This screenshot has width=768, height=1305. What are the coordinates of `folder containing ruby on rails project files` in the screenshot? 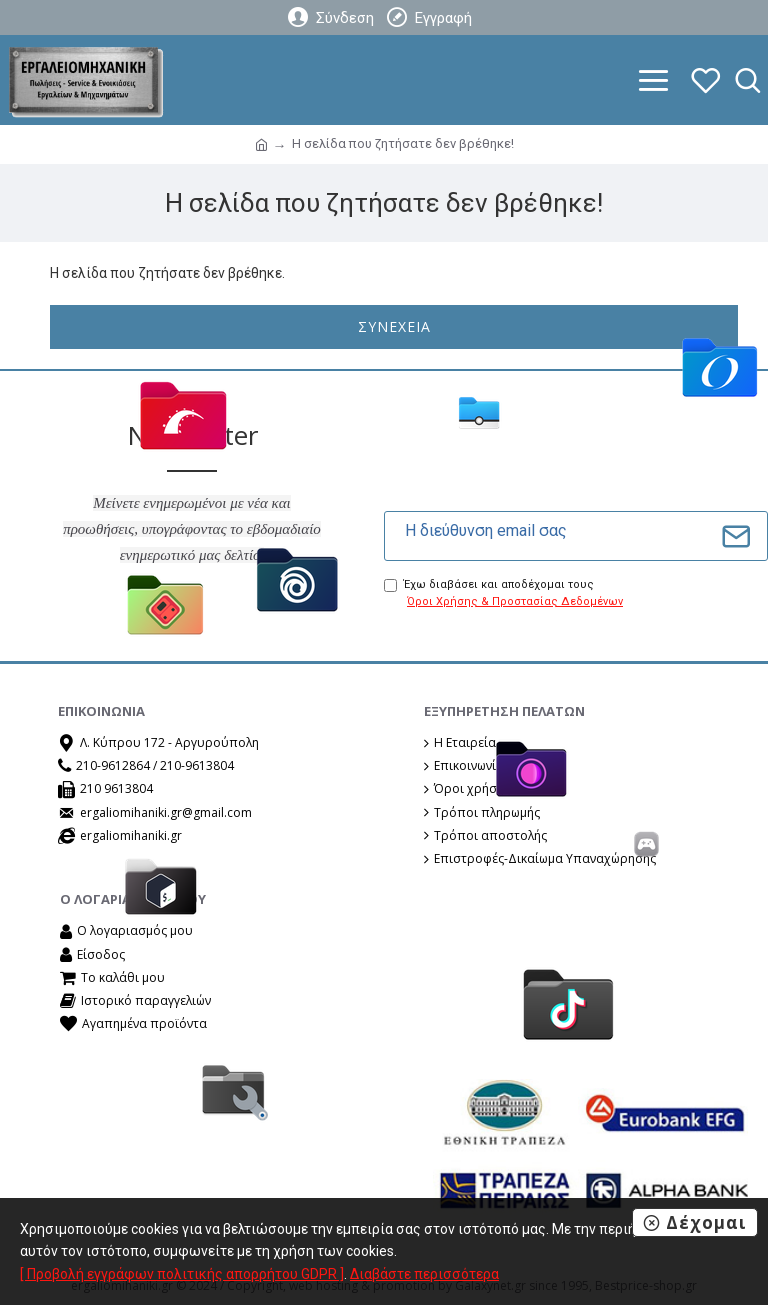 It's located at (183, 418).